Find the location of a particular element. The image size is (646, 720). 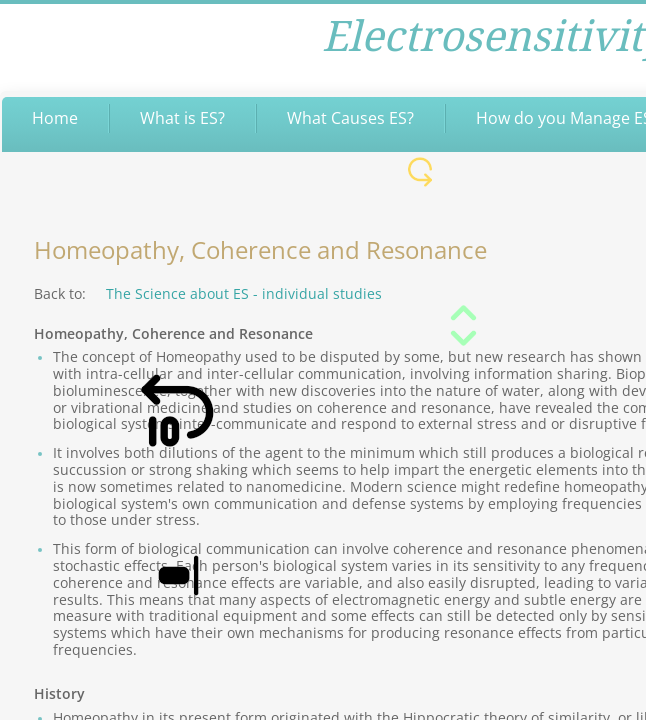

skip backward 10 seconds is located at coordinates (175, 412).